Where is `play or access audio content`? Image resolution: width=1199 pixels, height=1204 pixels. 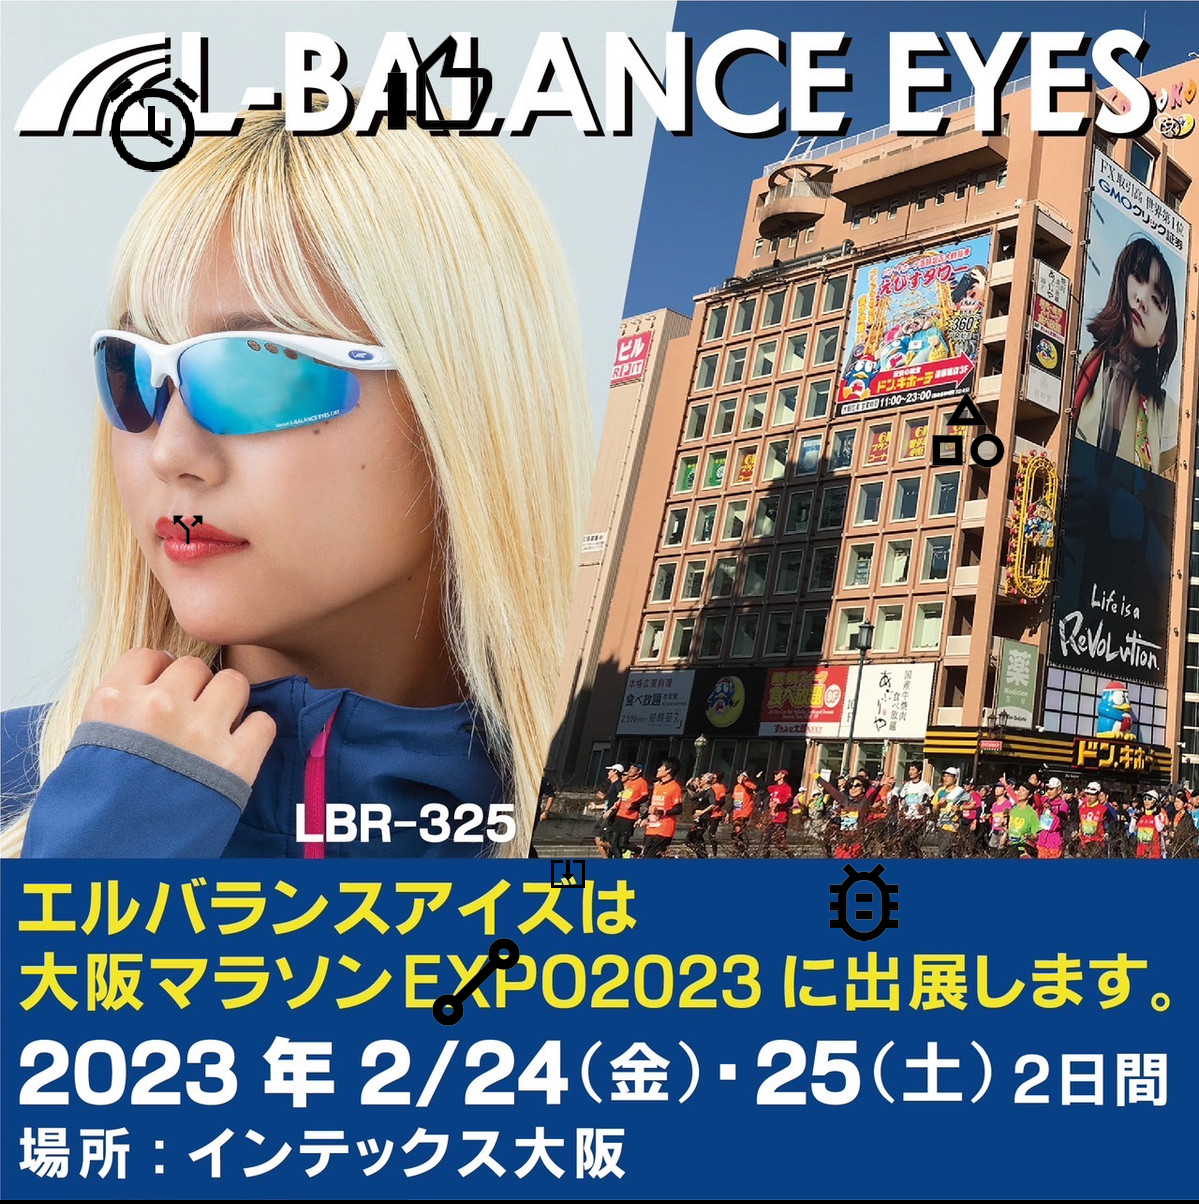
play or access audio content is located at coordinates (1044, 788).